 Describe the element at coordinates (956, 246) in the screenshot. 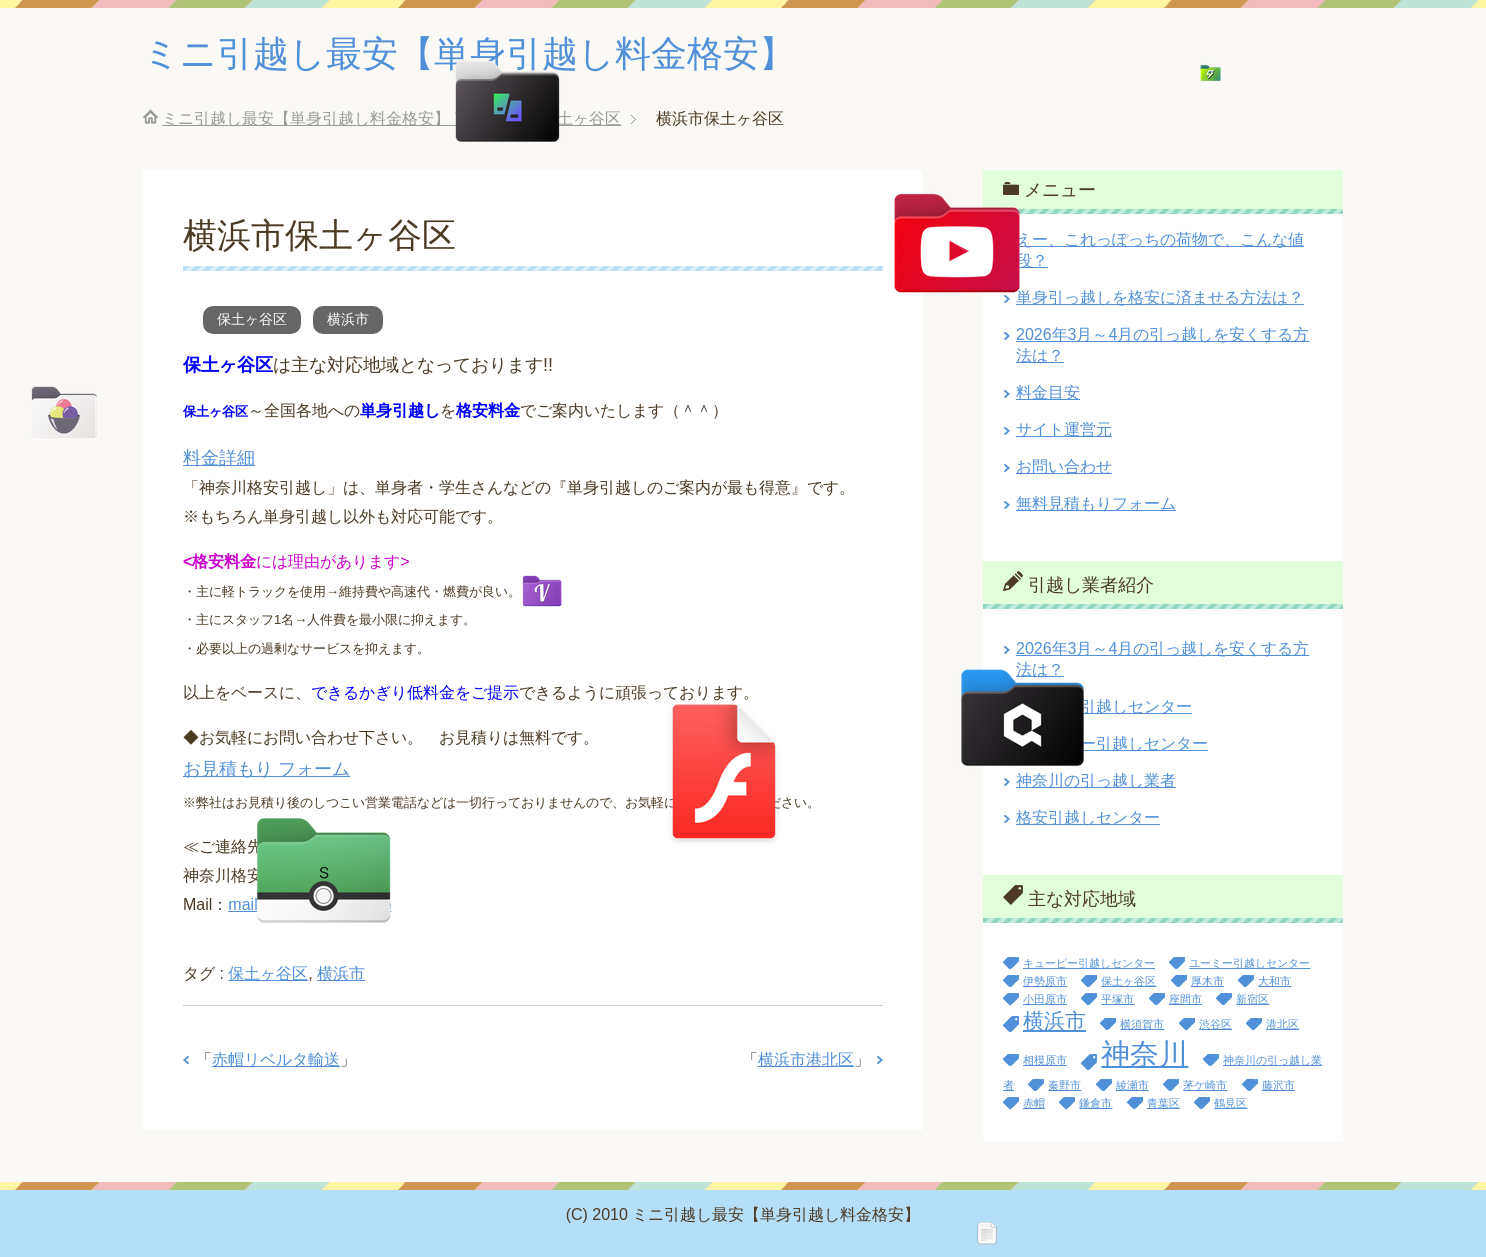

I see `open folder containing downloaded youtube videos` at that location.